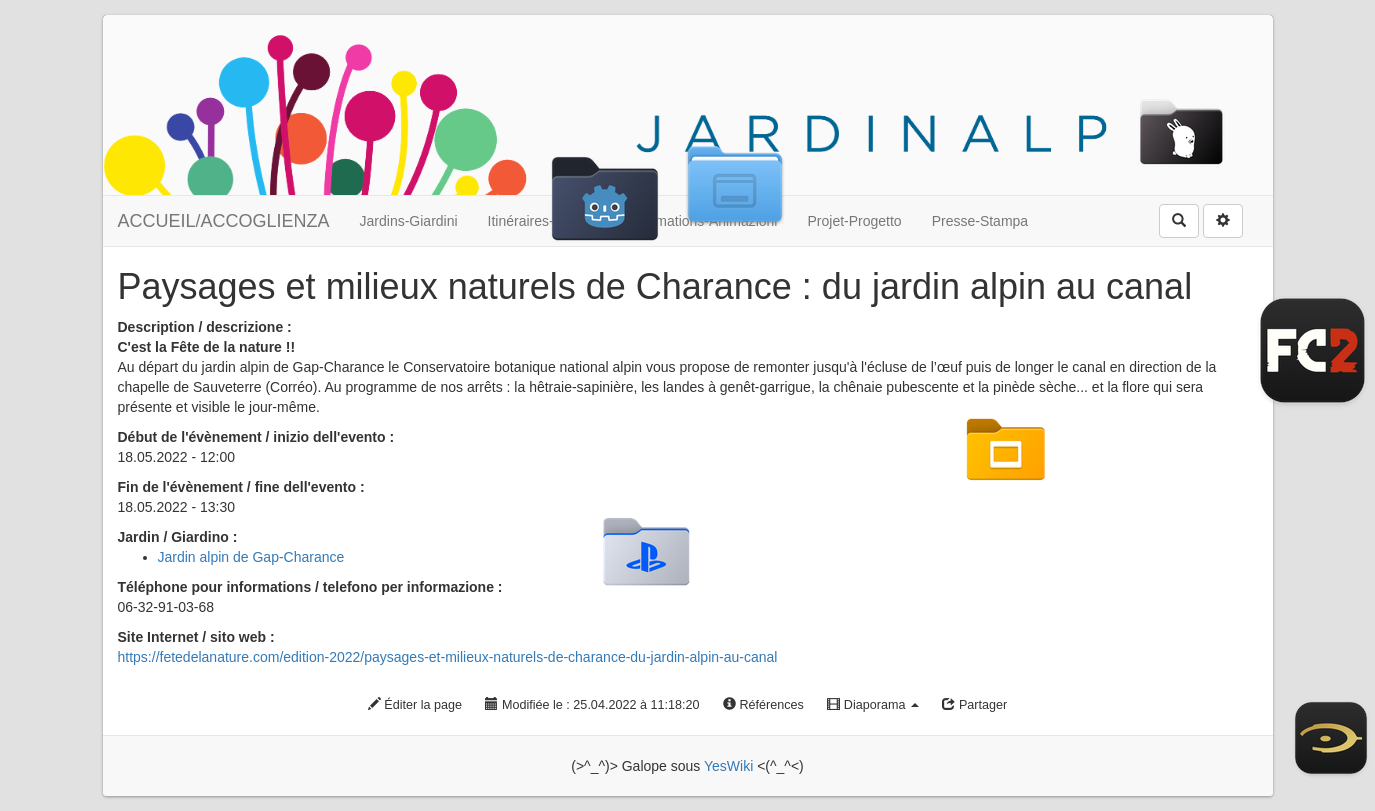 The width and height of the screenshot is (1375, 811). What do you see at coordinates (604, 201) in the screenshot?
I see `folder containing Godot game engine project files` at bounding box center [604, 201].